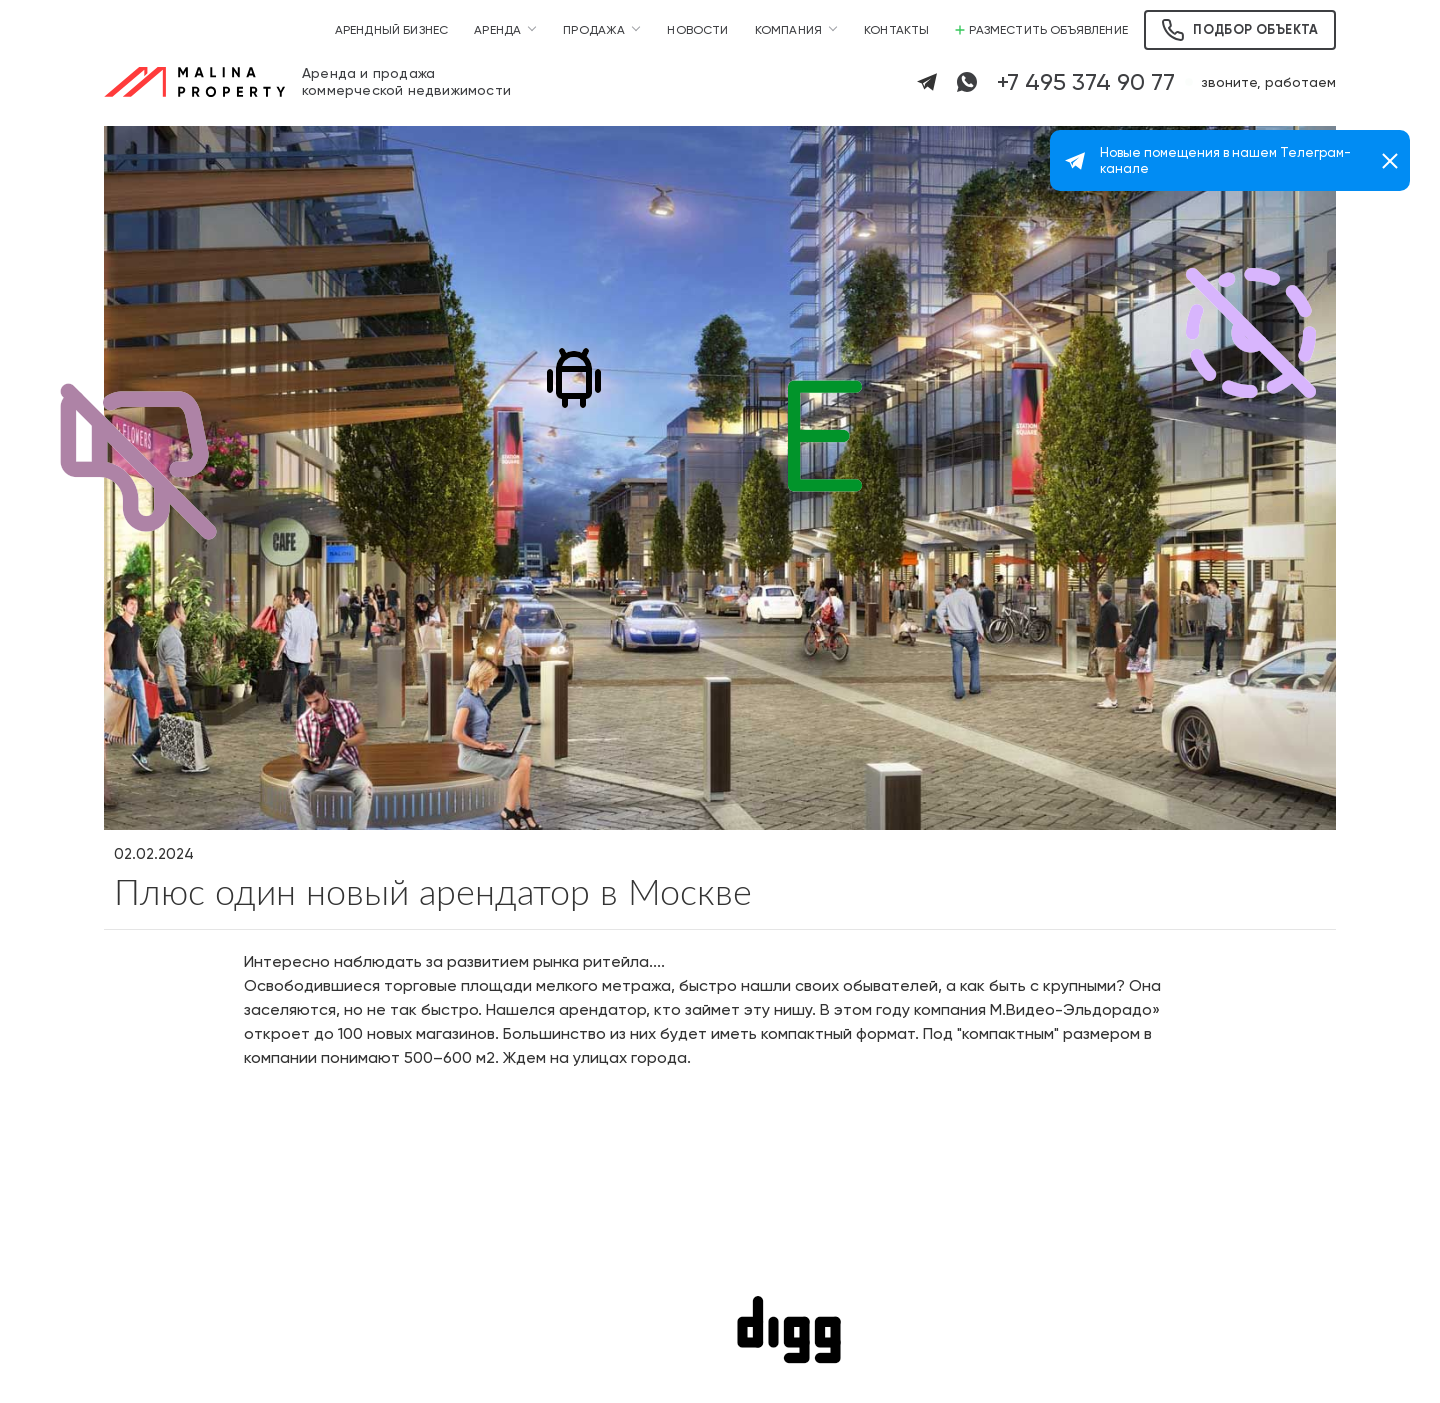 The width and height of the screenshot is (1440, 1403). Describe the element at coordinates (789, 1327) in the screenshot. I see `link to digg social news platform` at that location.